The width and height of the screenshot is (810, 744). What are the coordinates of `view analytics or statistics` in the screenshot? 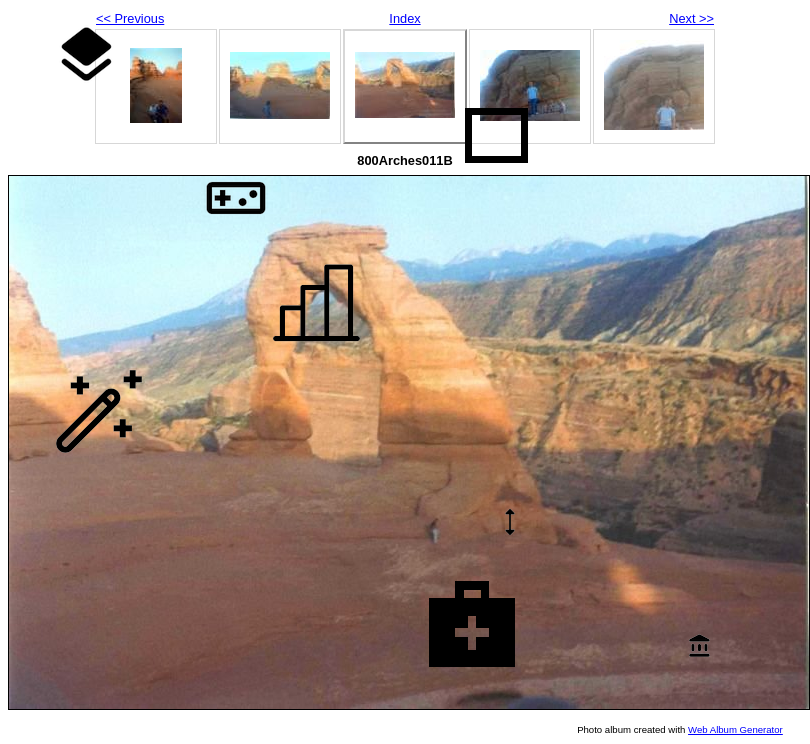 It's located at (316, 304).